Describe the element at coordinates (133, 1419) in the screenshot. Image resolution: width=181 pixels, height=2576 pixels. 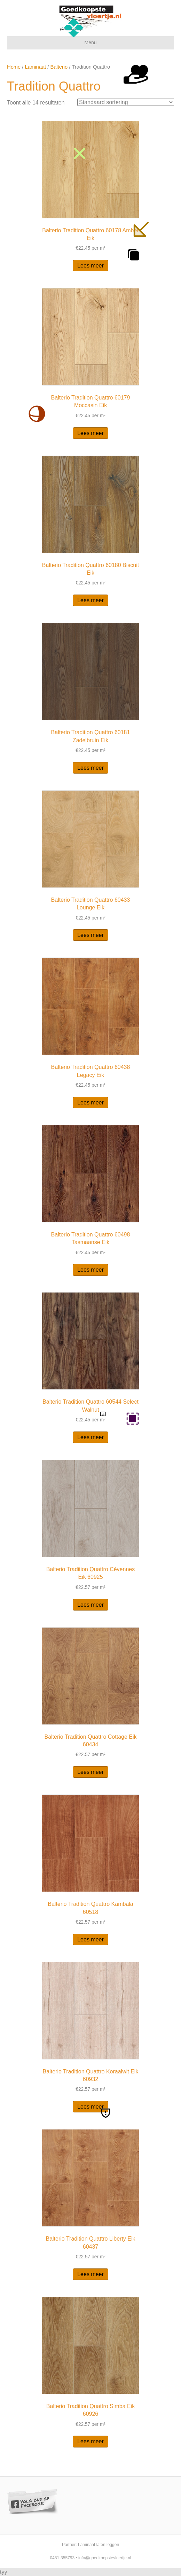
I see `select all items in the current view` at that location.